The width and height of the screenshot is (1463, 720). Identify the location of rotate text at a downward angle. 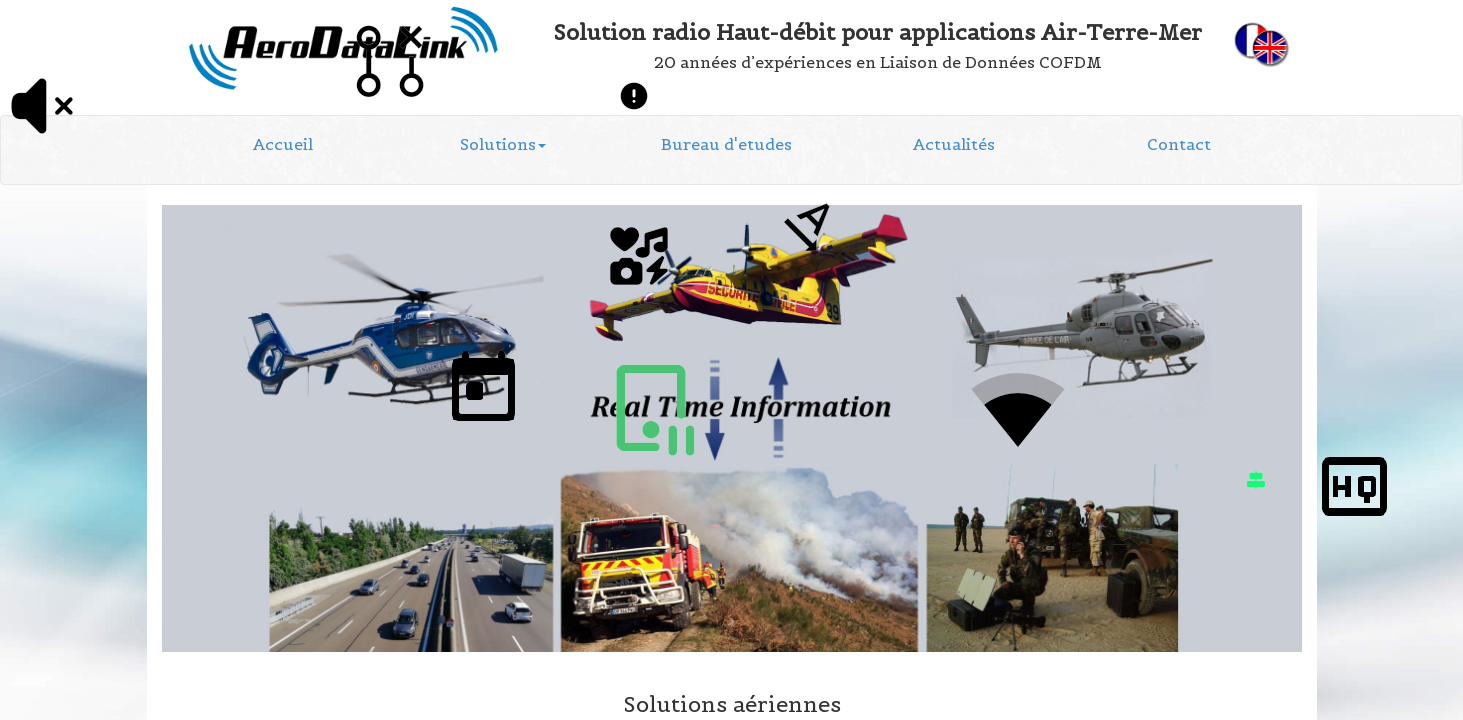
(808, 226).